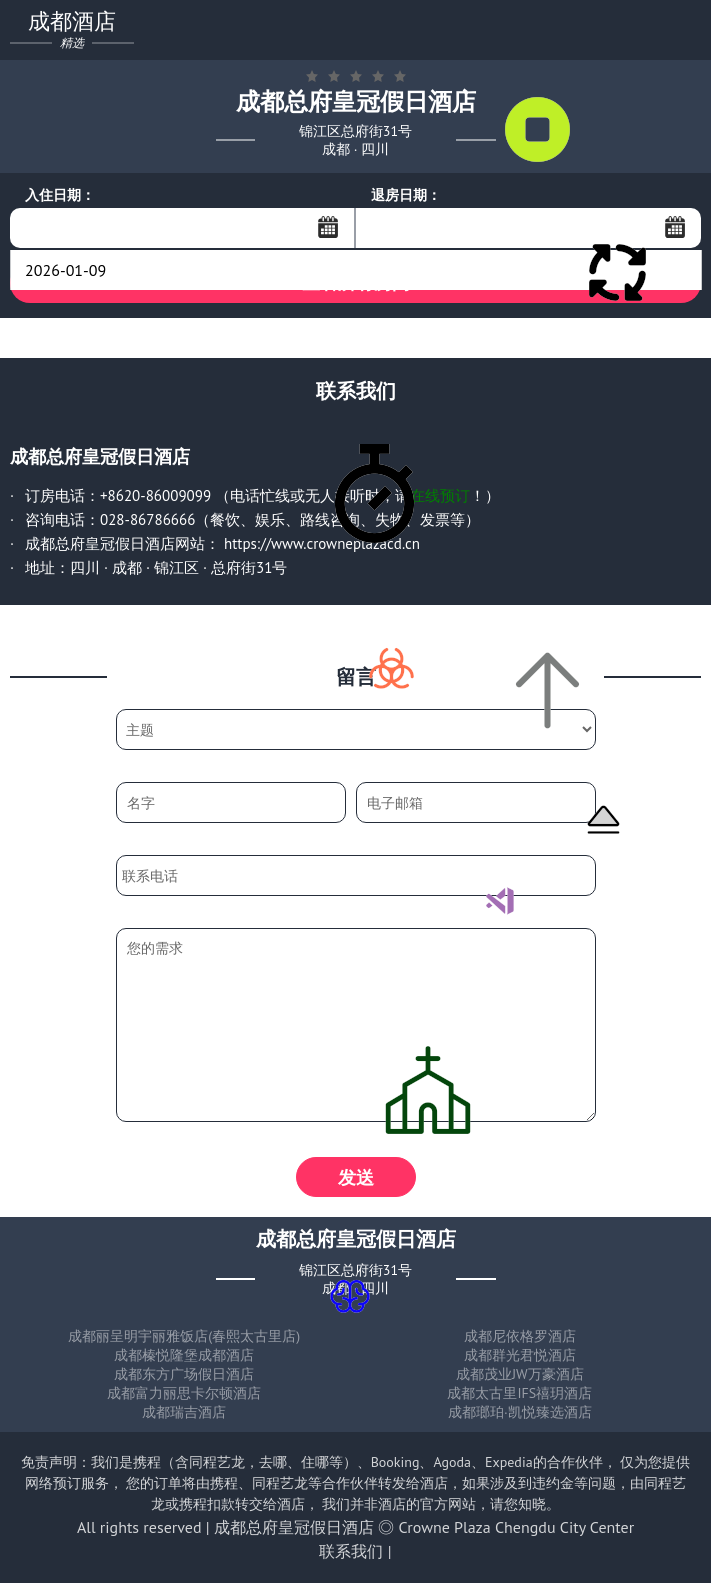  What do you see at coordinates (603, 821) in the screenshot?
I see `eject media or disc` at bounding box center [603, 821].